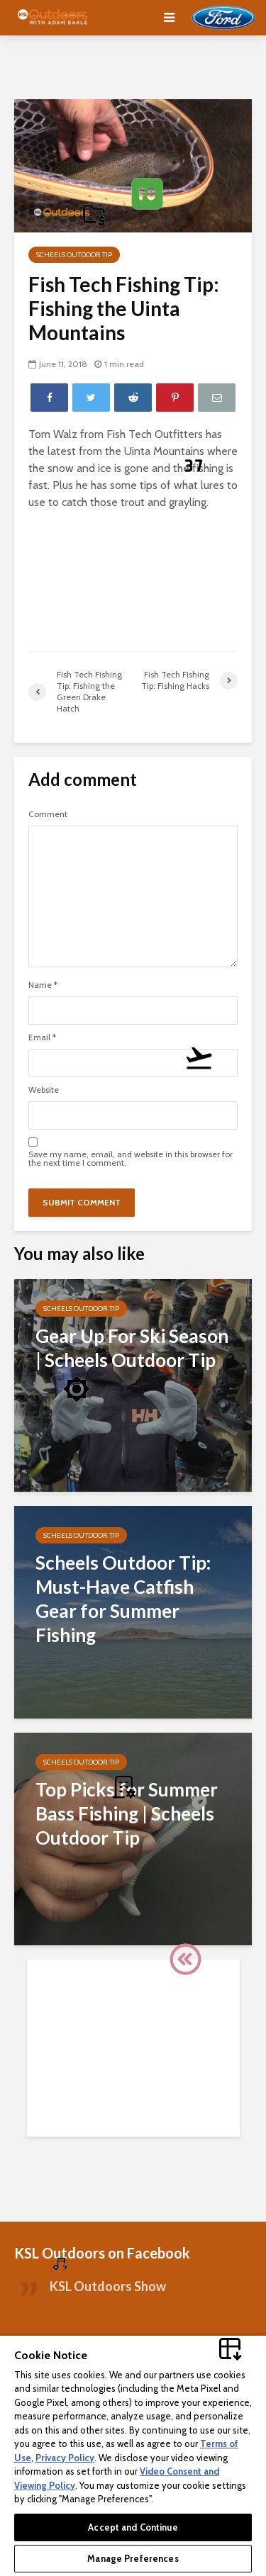  I want to click on access building or facility settings, so click(123, 1787).